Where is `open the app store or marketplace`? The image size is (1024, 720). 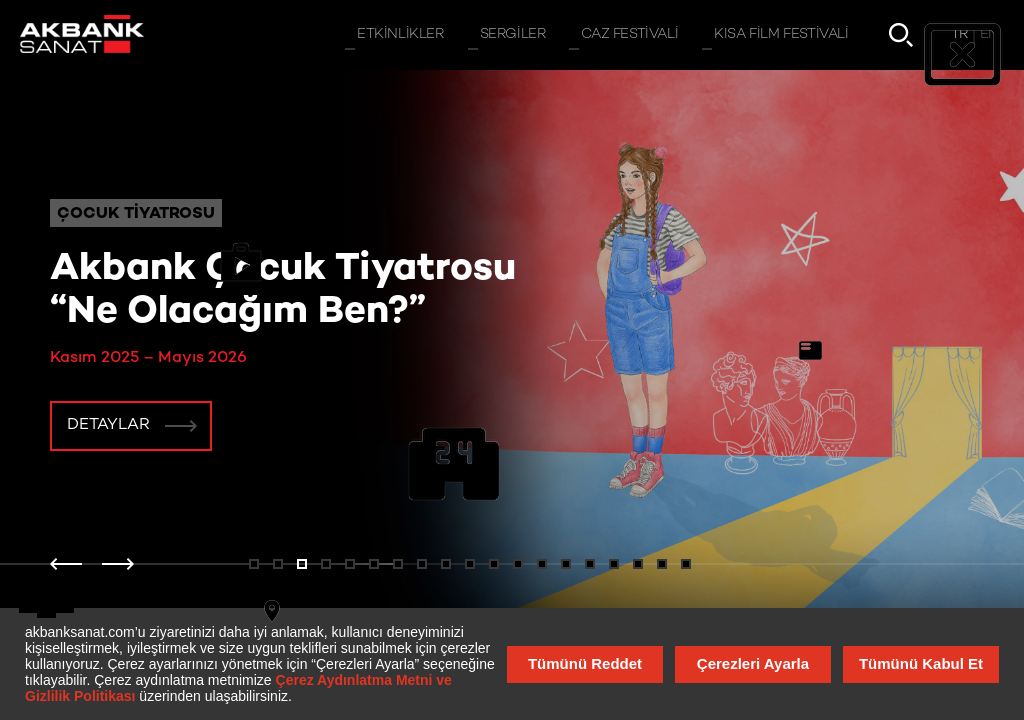
open the app store or marketplace is located at coordinates (241, 263).